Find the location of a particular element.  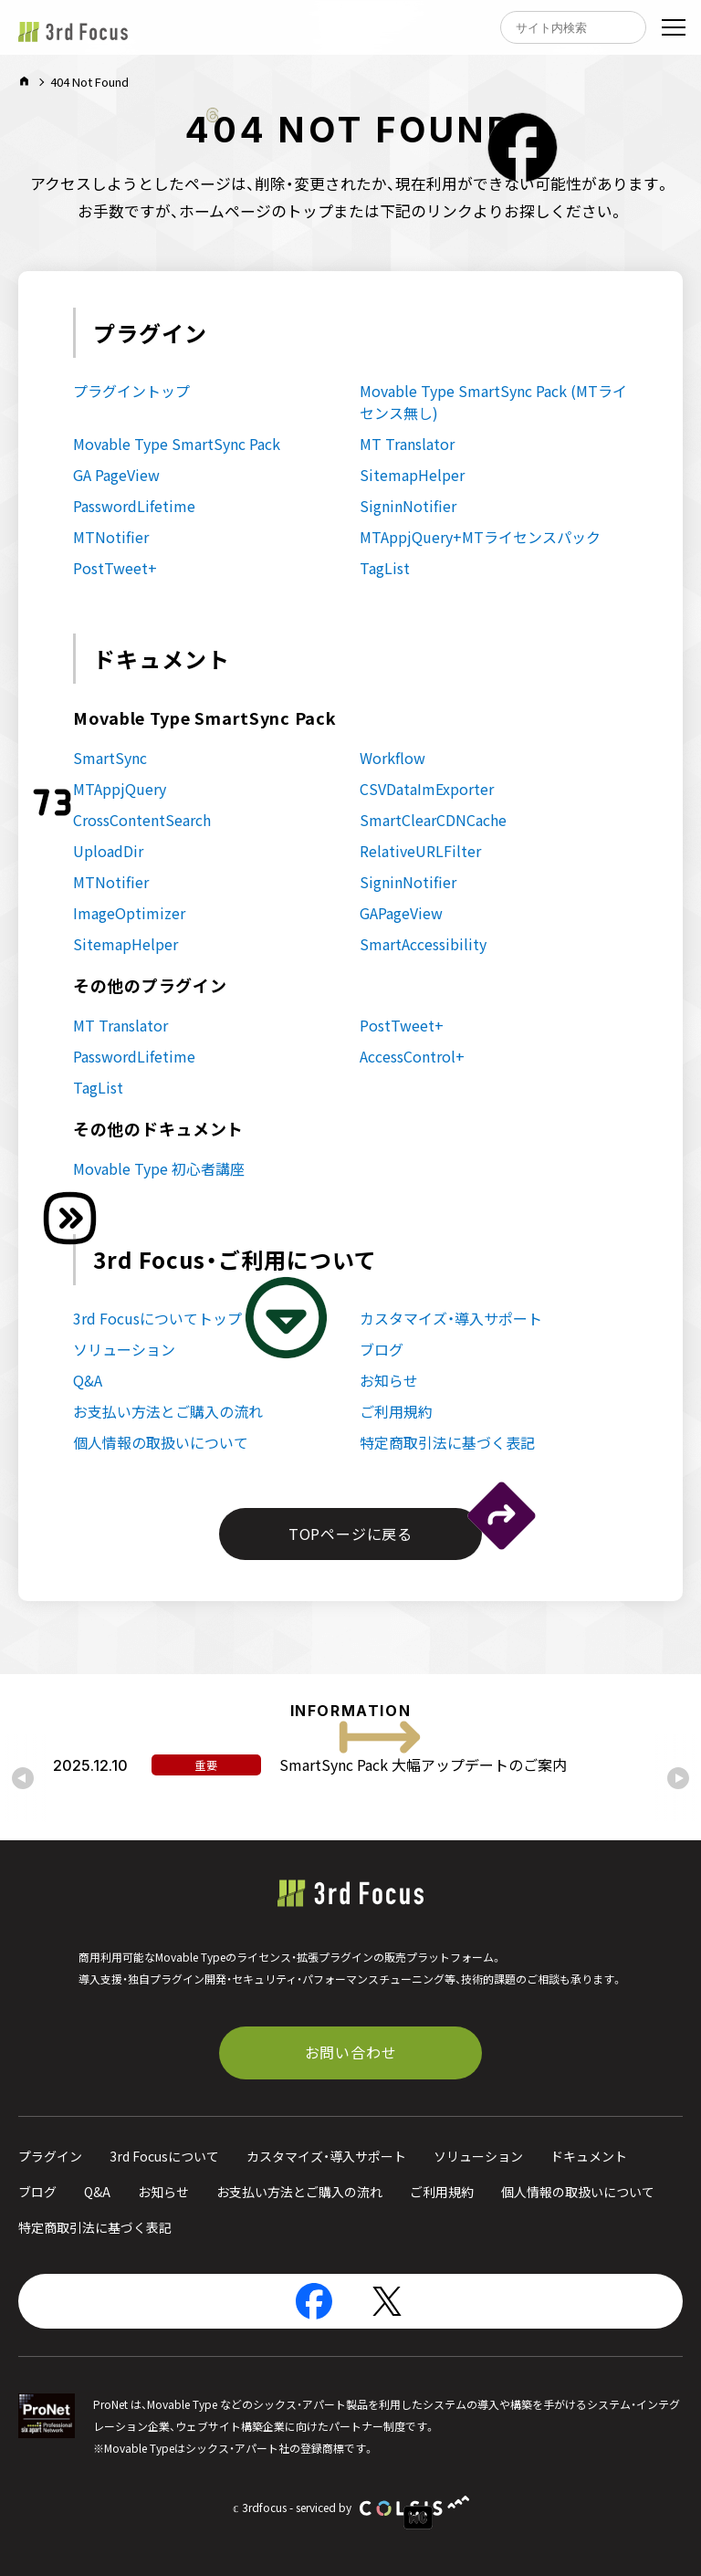

indicates restroom or toilet facility nearby is located at coordinates (418, 2518).